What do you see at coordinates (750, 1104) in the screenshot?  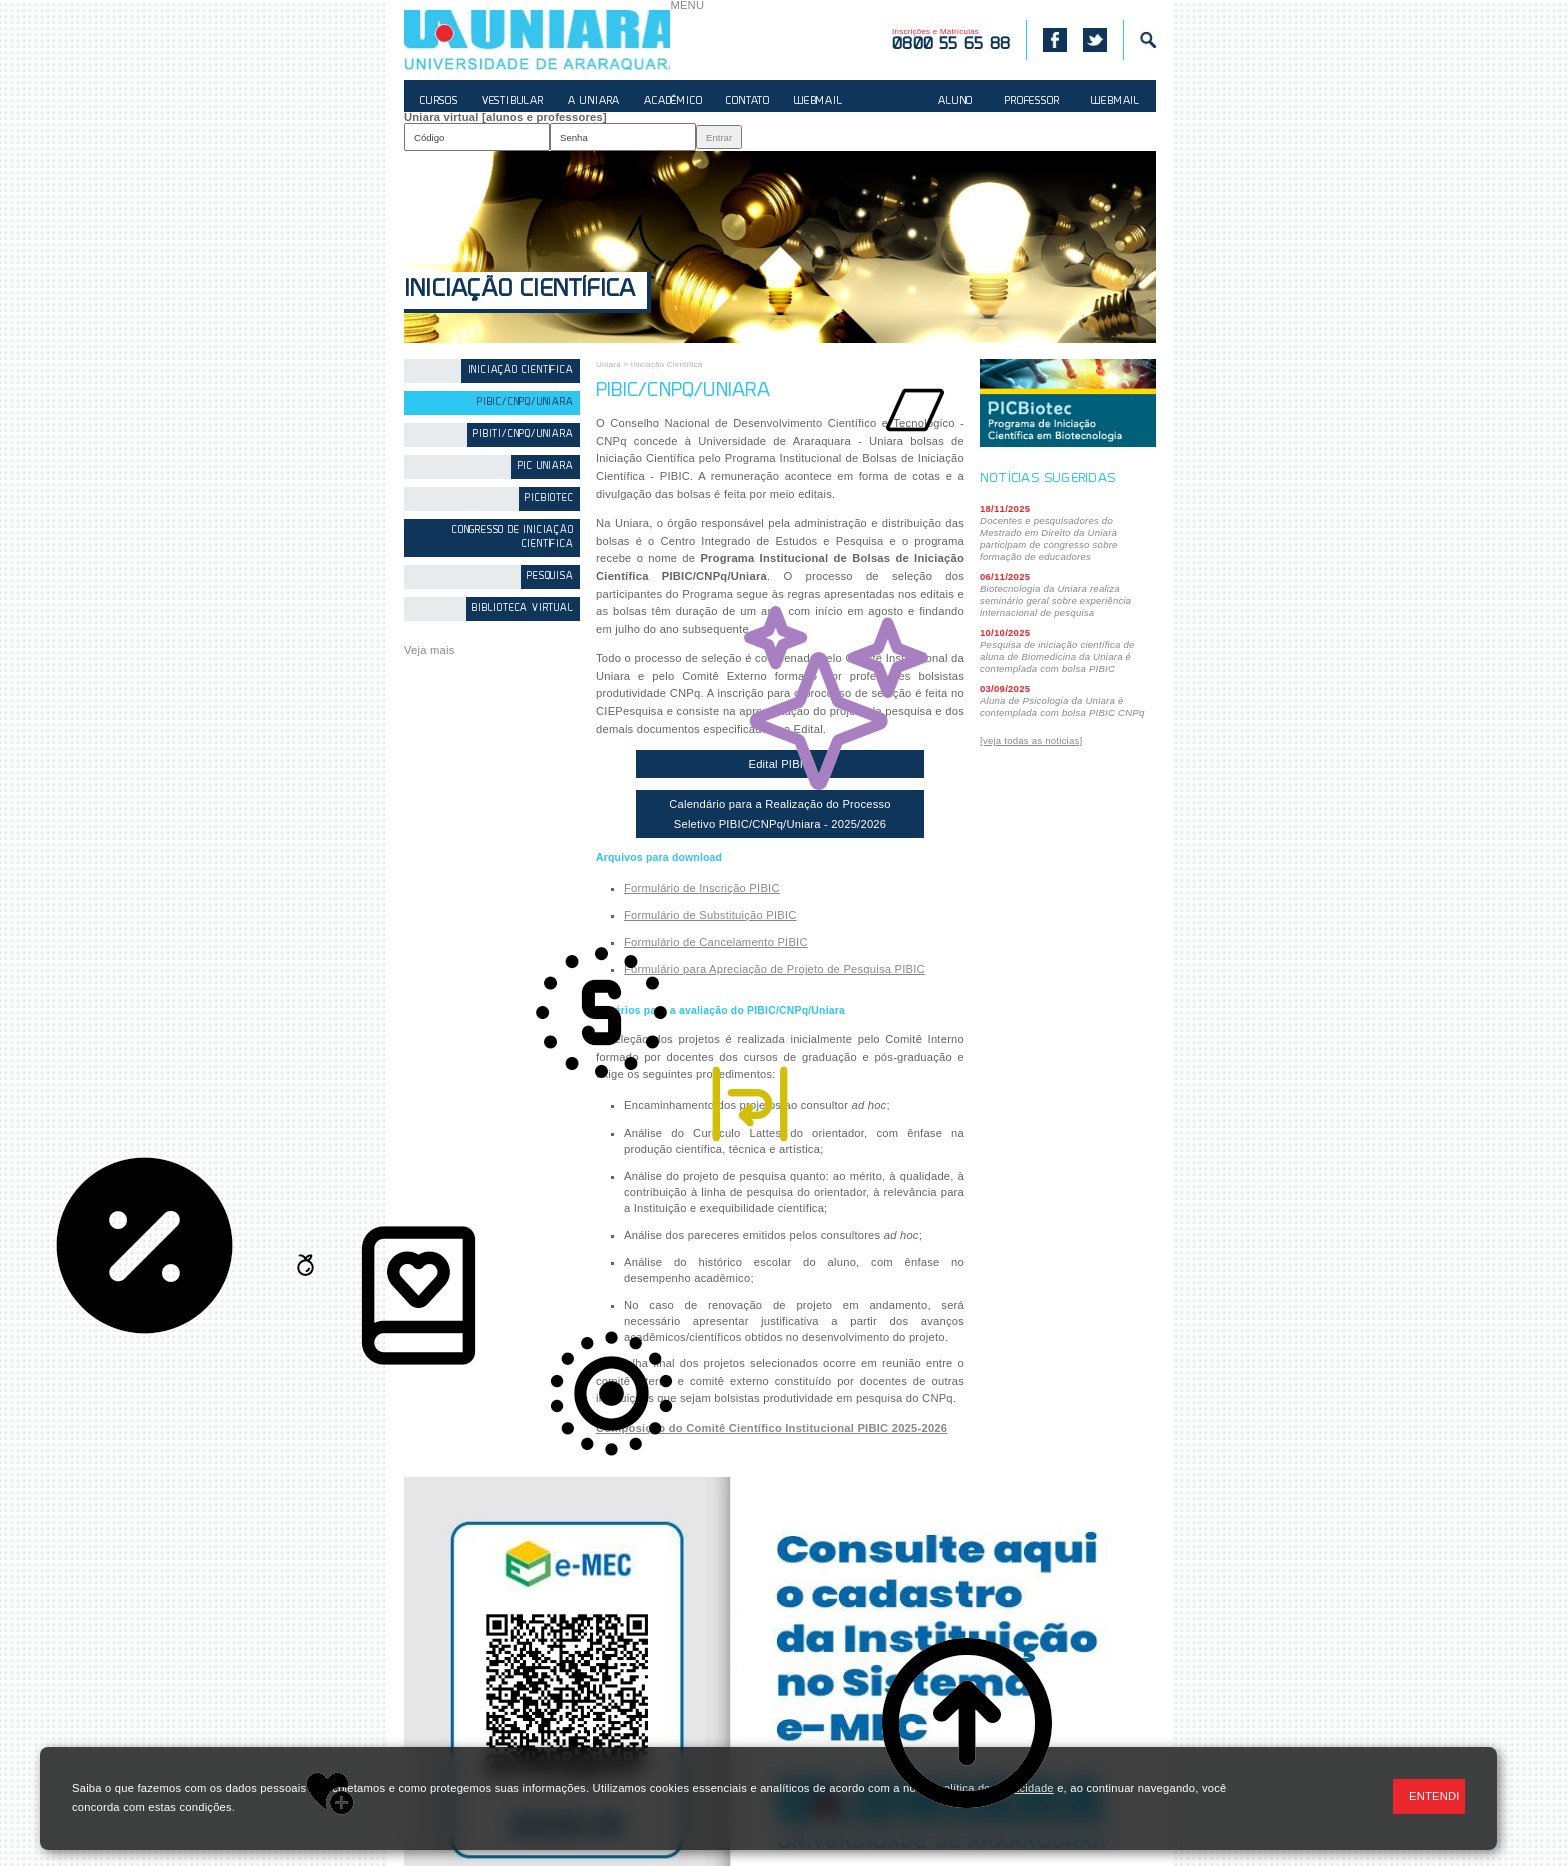 I see `wrap text to column width` at bounding box center [750, 1104].